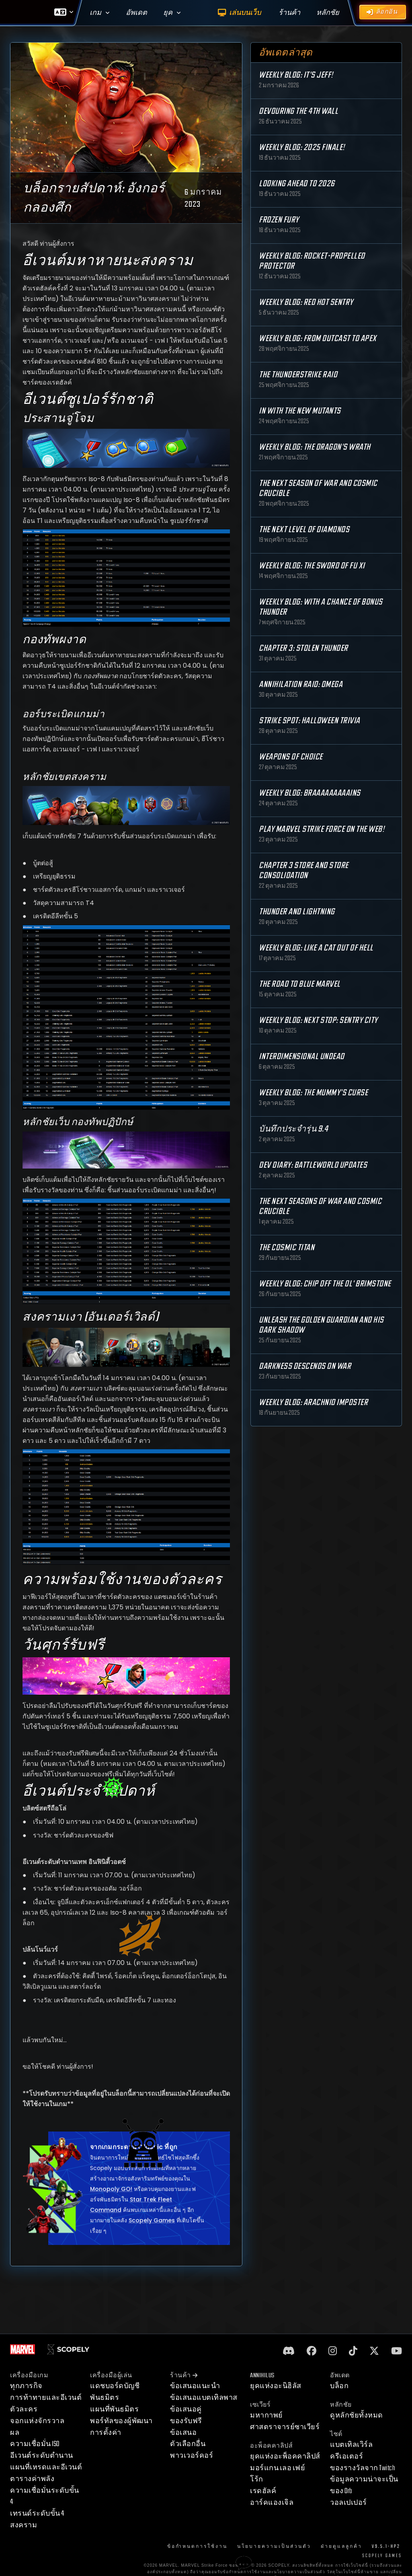  Describe the element at coordinates (143, 2143) in the screenshot. I see `access bot or AI assistant features` at that location.